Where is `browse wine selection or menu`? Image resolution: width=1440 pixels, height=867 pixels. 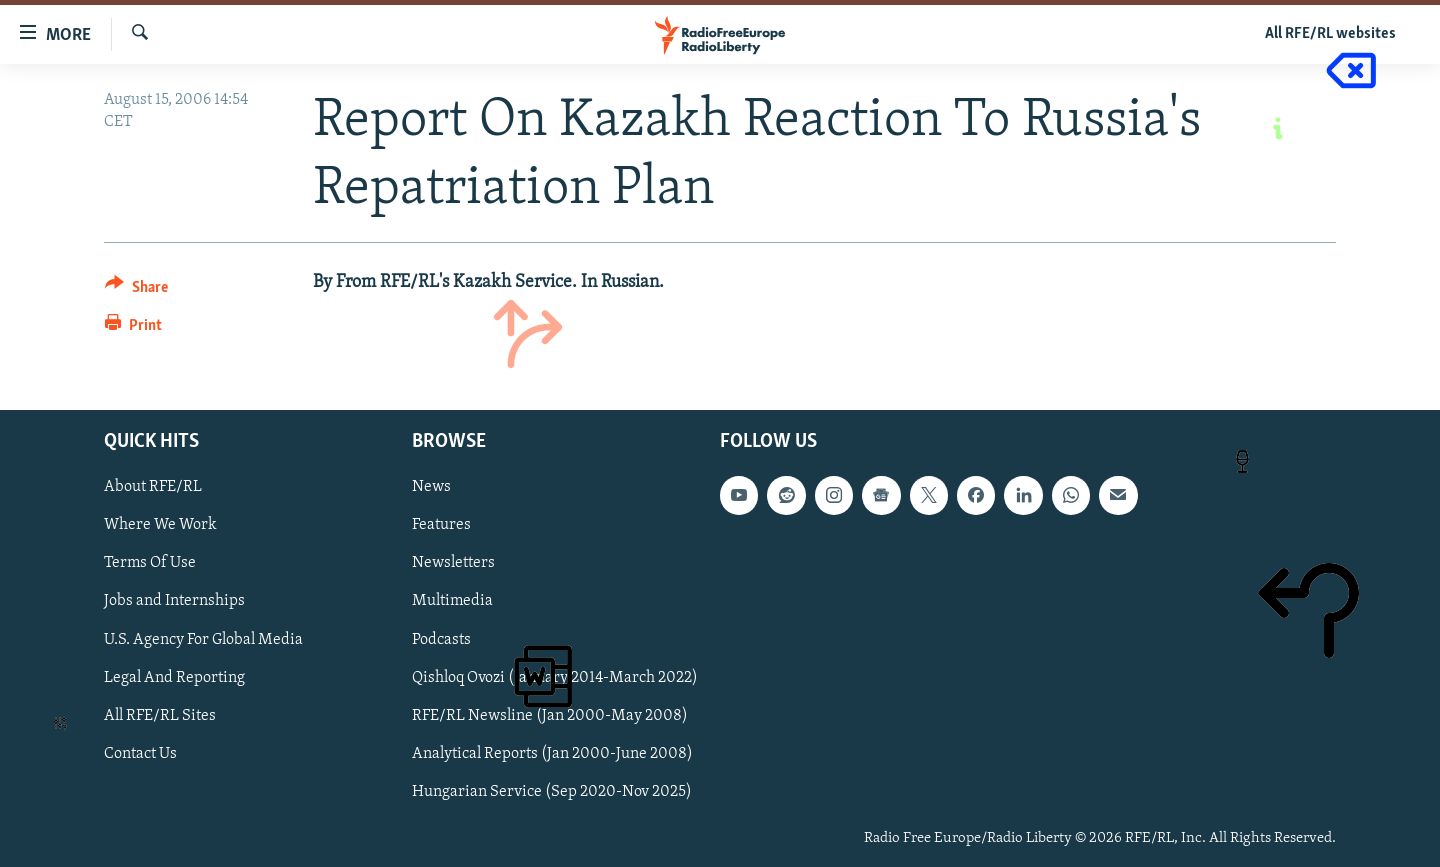 browse wine selection or menu is located at coordinates (1242, 461).